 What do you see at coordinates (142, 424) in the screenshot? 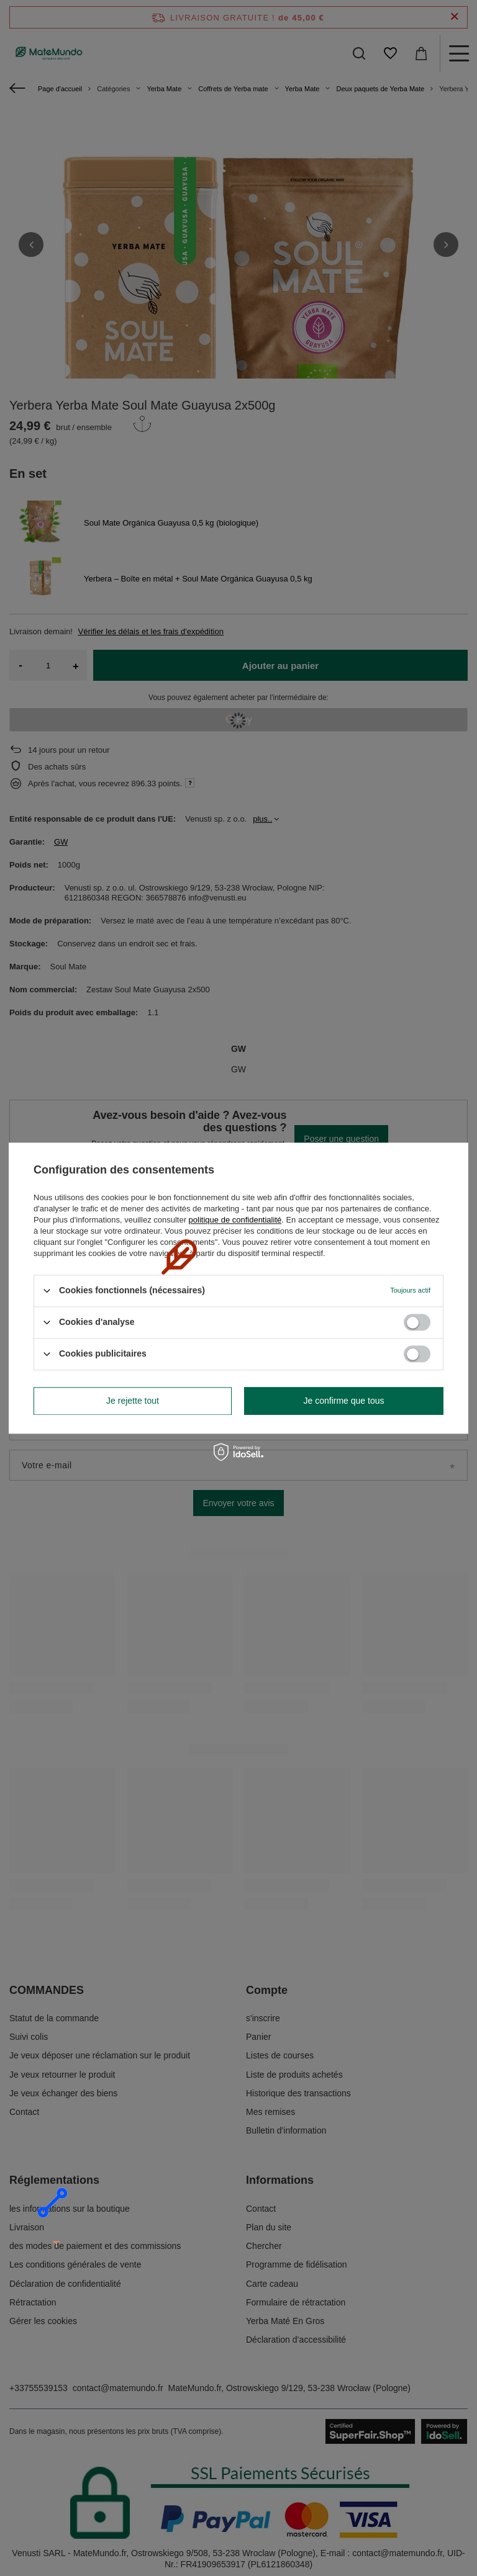
I see `anchor point or fixed position marker` at bounding box center [142, 424].